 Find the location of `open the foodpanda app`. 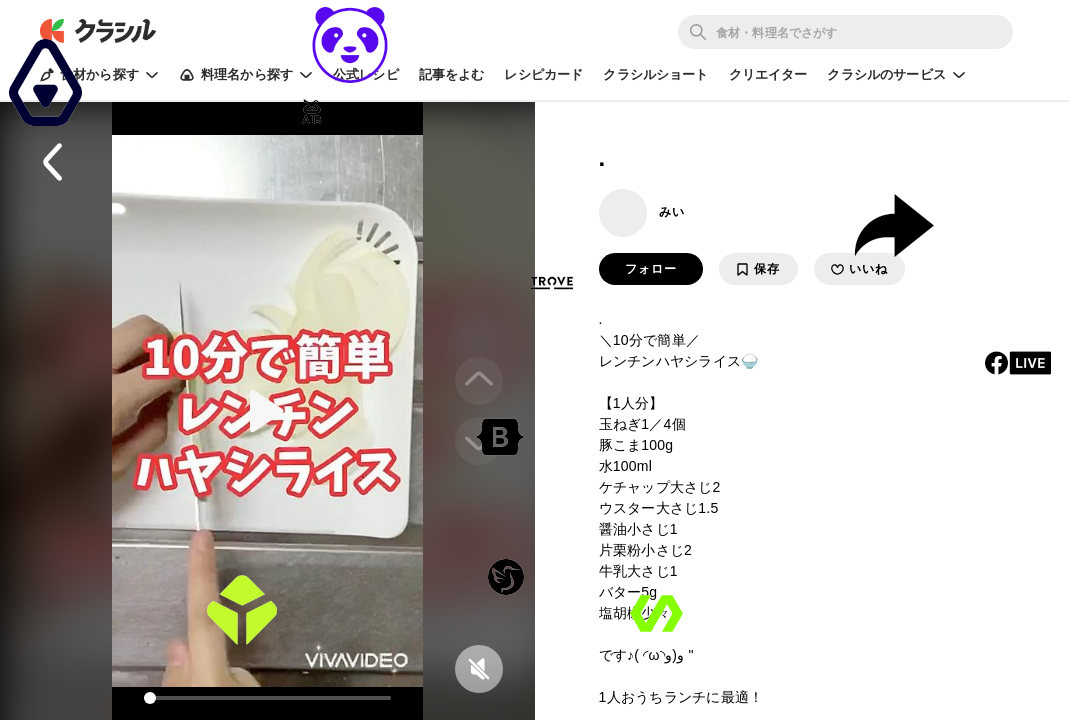

open the foodpanda app is located at coordinates (350, 45).